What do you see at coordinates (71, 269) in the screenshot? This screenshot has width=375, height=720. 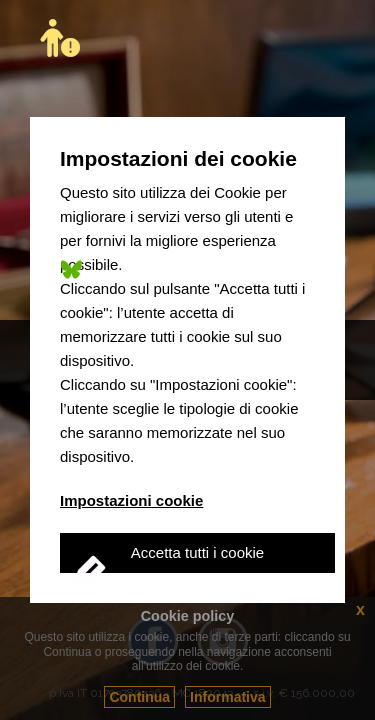 I see `open Bluesky app` at bounding box center [71, 269].